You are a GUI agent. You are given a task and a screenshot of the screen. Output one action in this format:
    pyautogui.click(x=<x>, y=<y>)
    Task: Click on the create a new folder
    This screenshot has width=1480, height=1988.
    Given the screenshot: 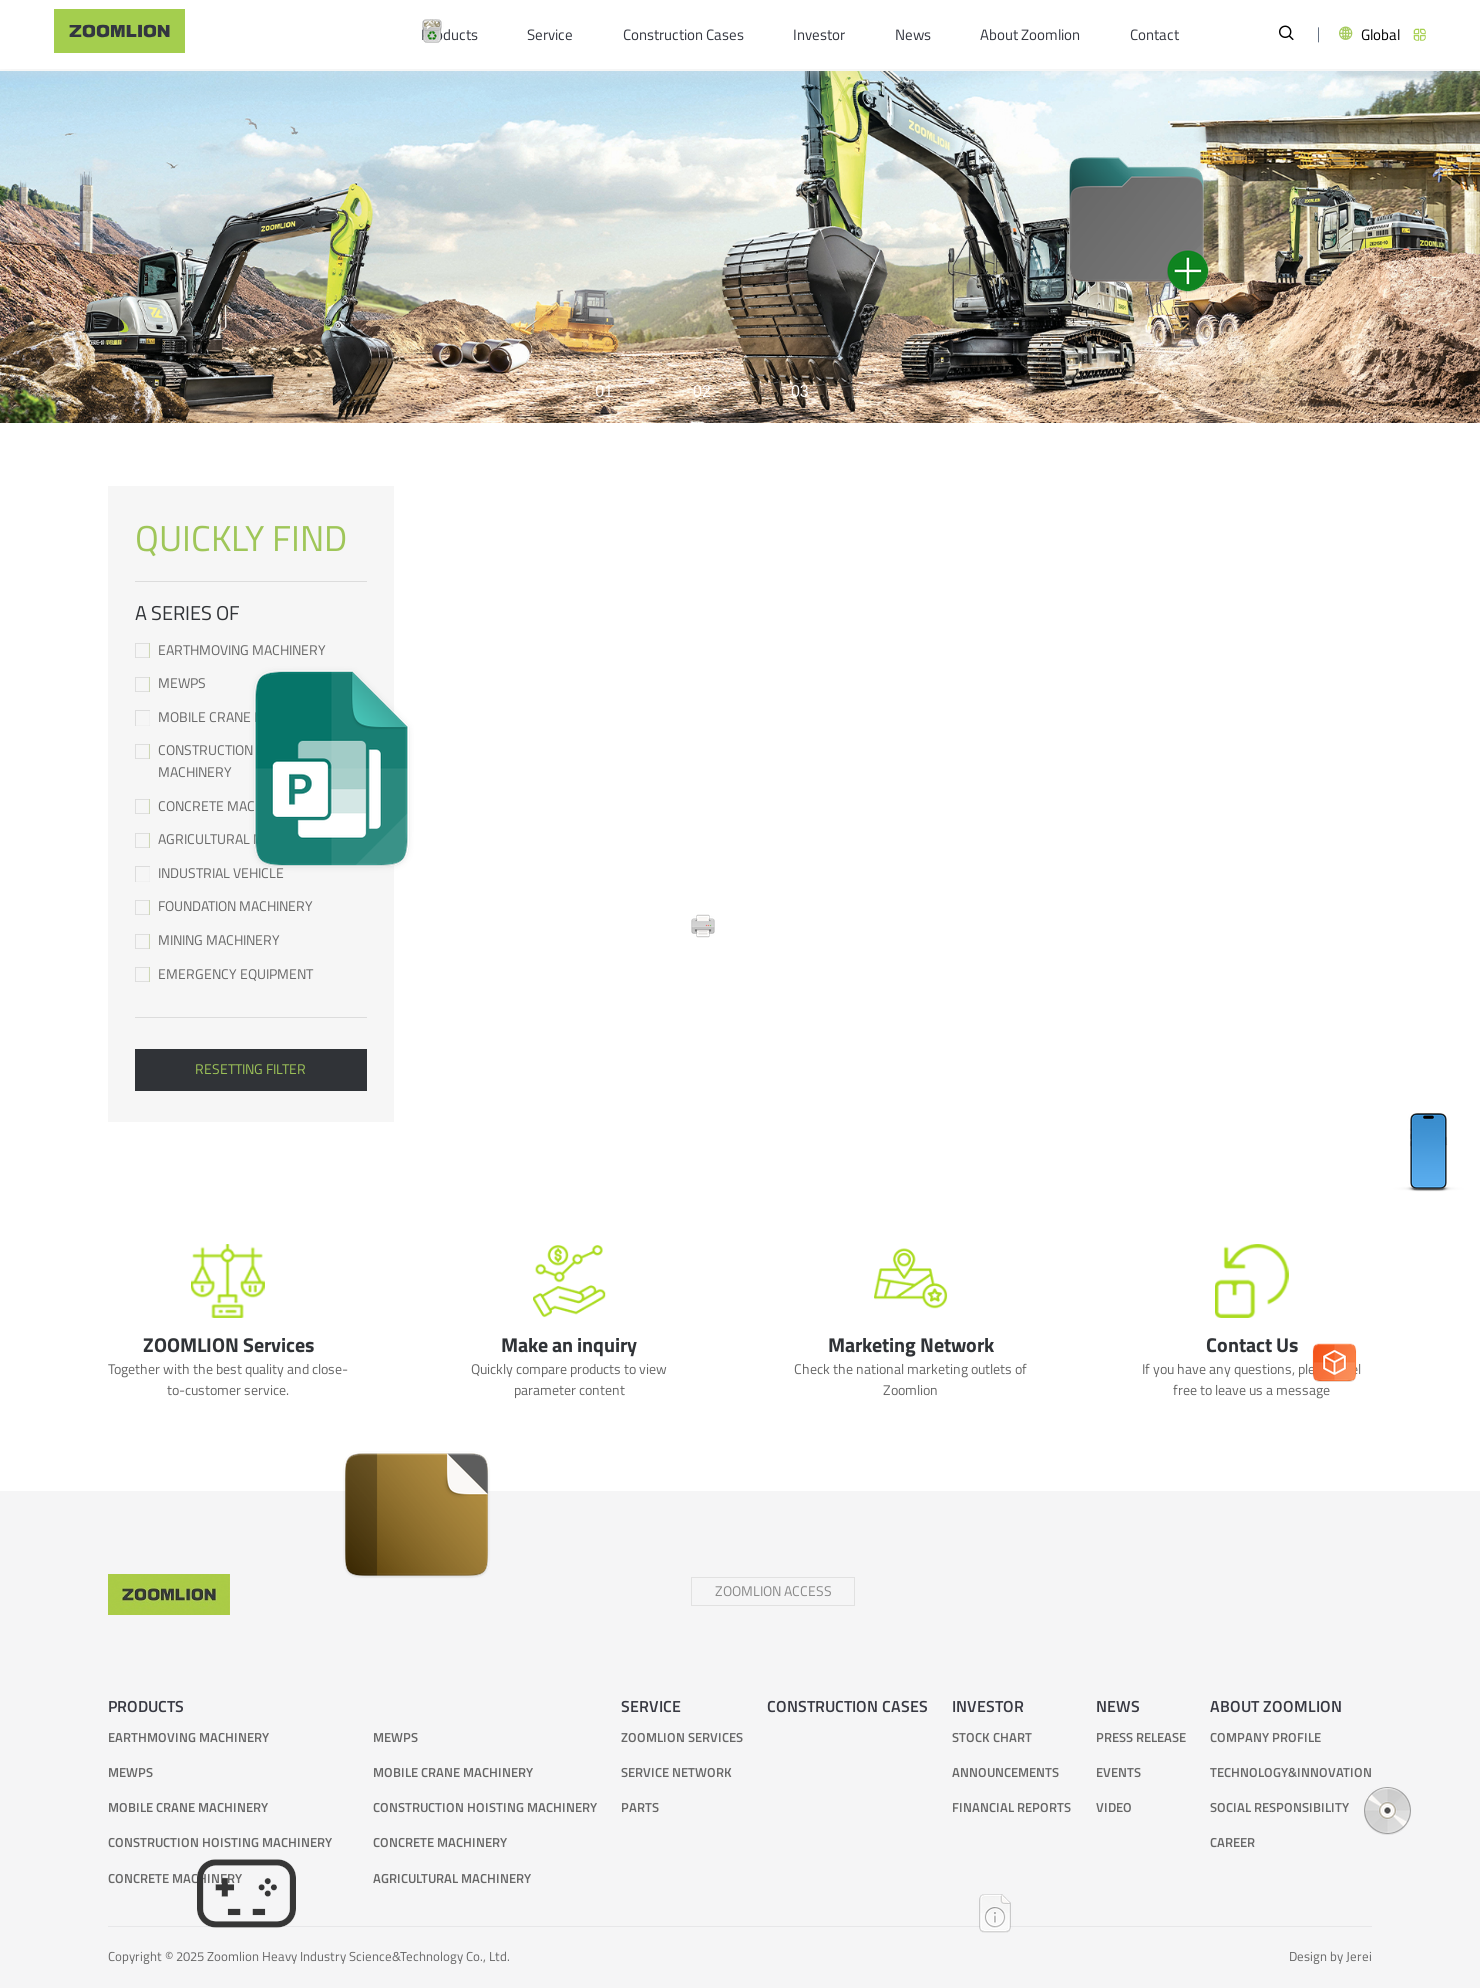 What is the action you would take?
    pyautogui.click(x=1136, y=219)
    